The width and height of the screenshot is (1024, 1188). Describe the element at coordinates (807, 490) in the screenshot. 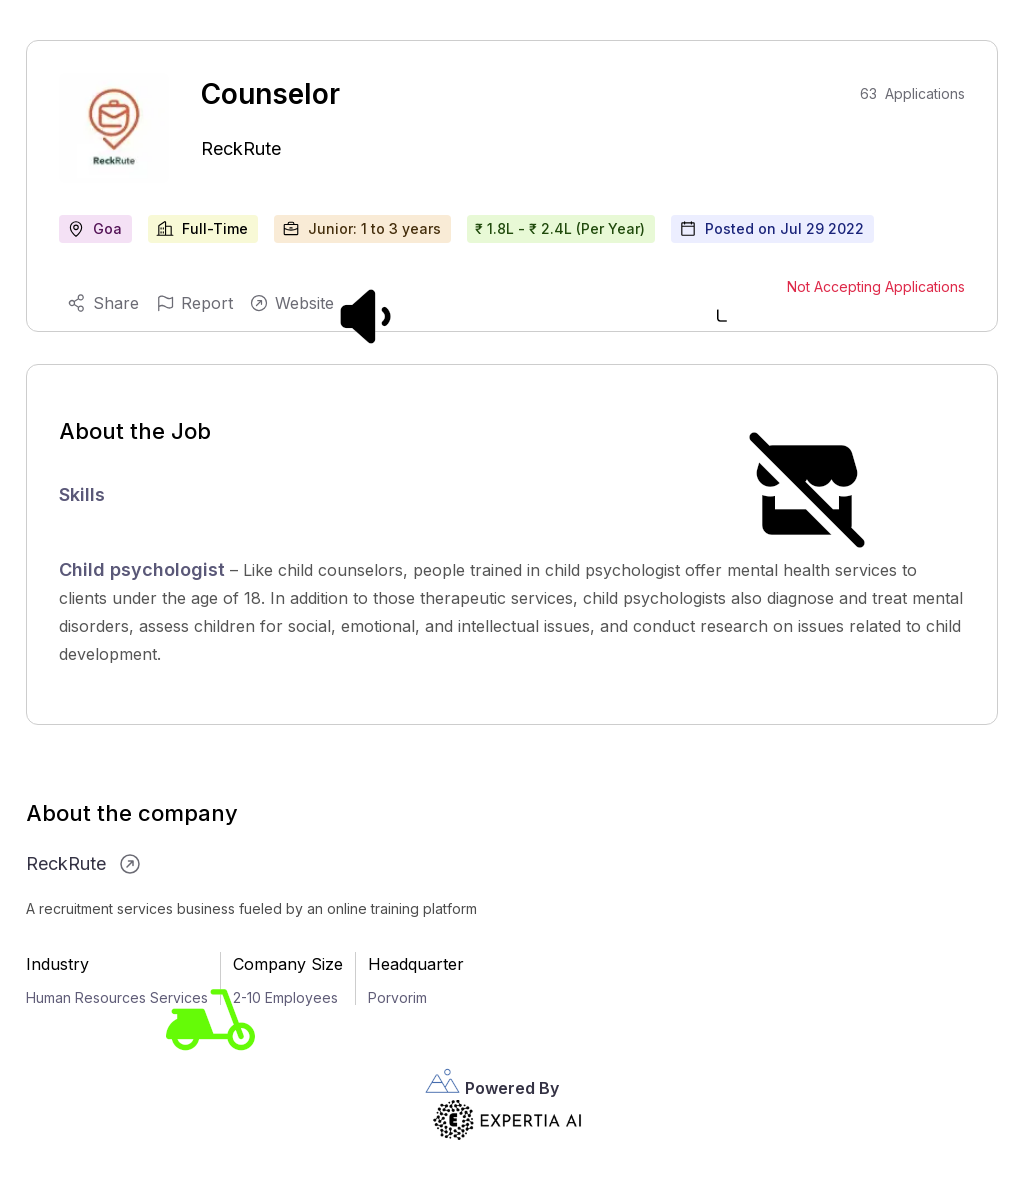

I see `indicates a store or shop is closed` at that location.